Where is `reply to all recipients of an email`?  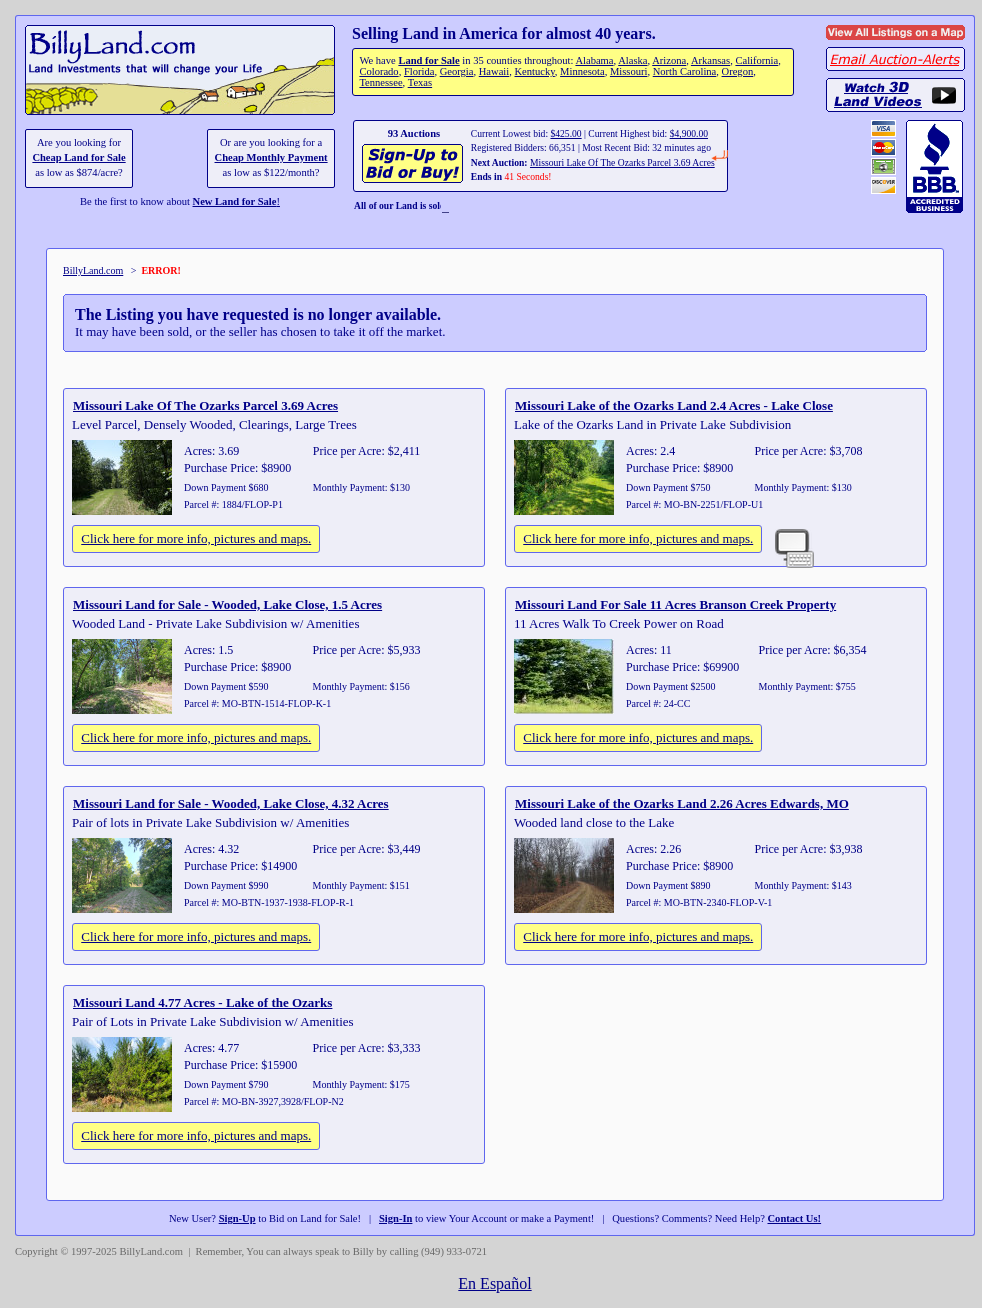 reply to all recipients of an email is located at coordinates (719, 154).